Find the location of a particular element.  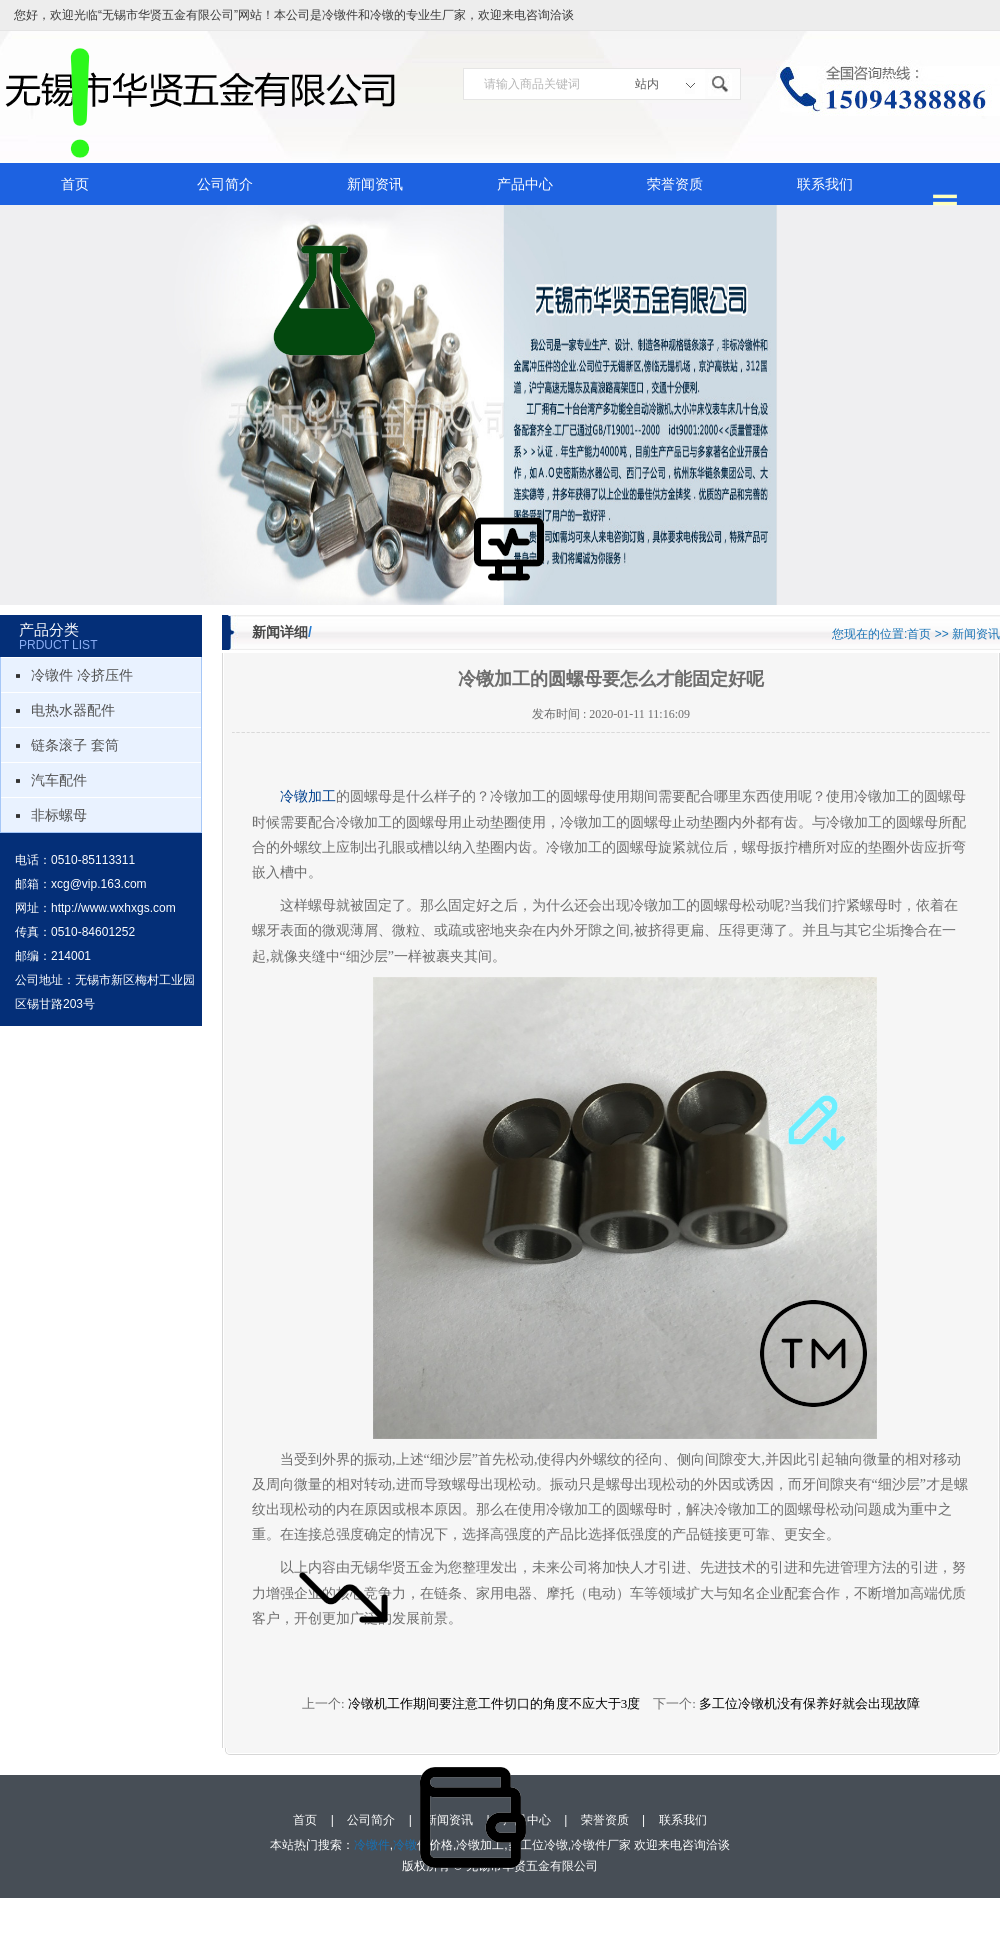

save or submit written content is located at coordinates (814, 1119).